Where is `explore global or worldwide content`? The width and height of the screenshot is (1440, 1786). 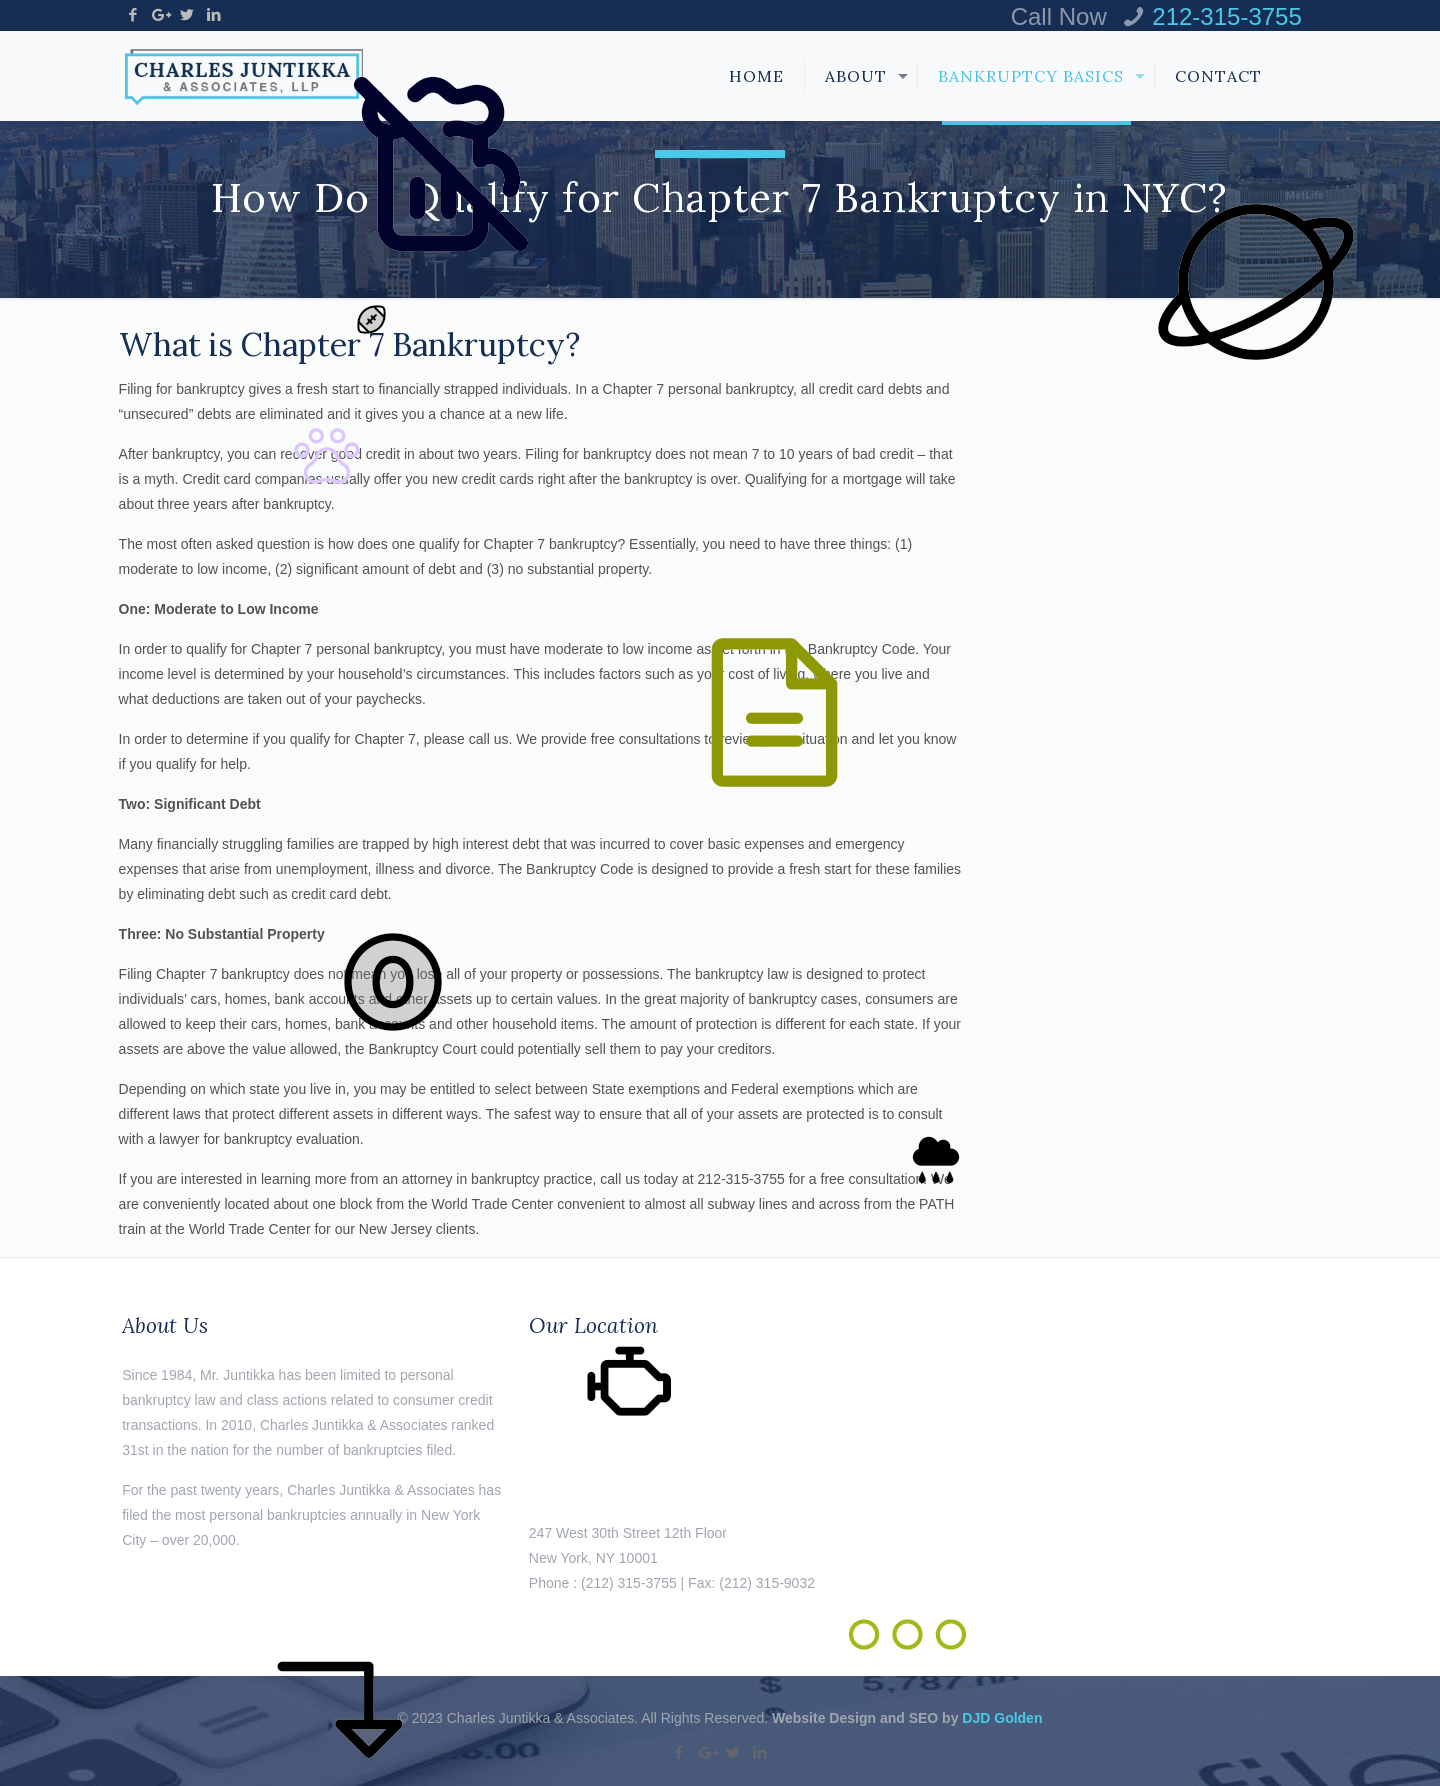 explore global or worldwide content is located at coordinates (1256, 282).